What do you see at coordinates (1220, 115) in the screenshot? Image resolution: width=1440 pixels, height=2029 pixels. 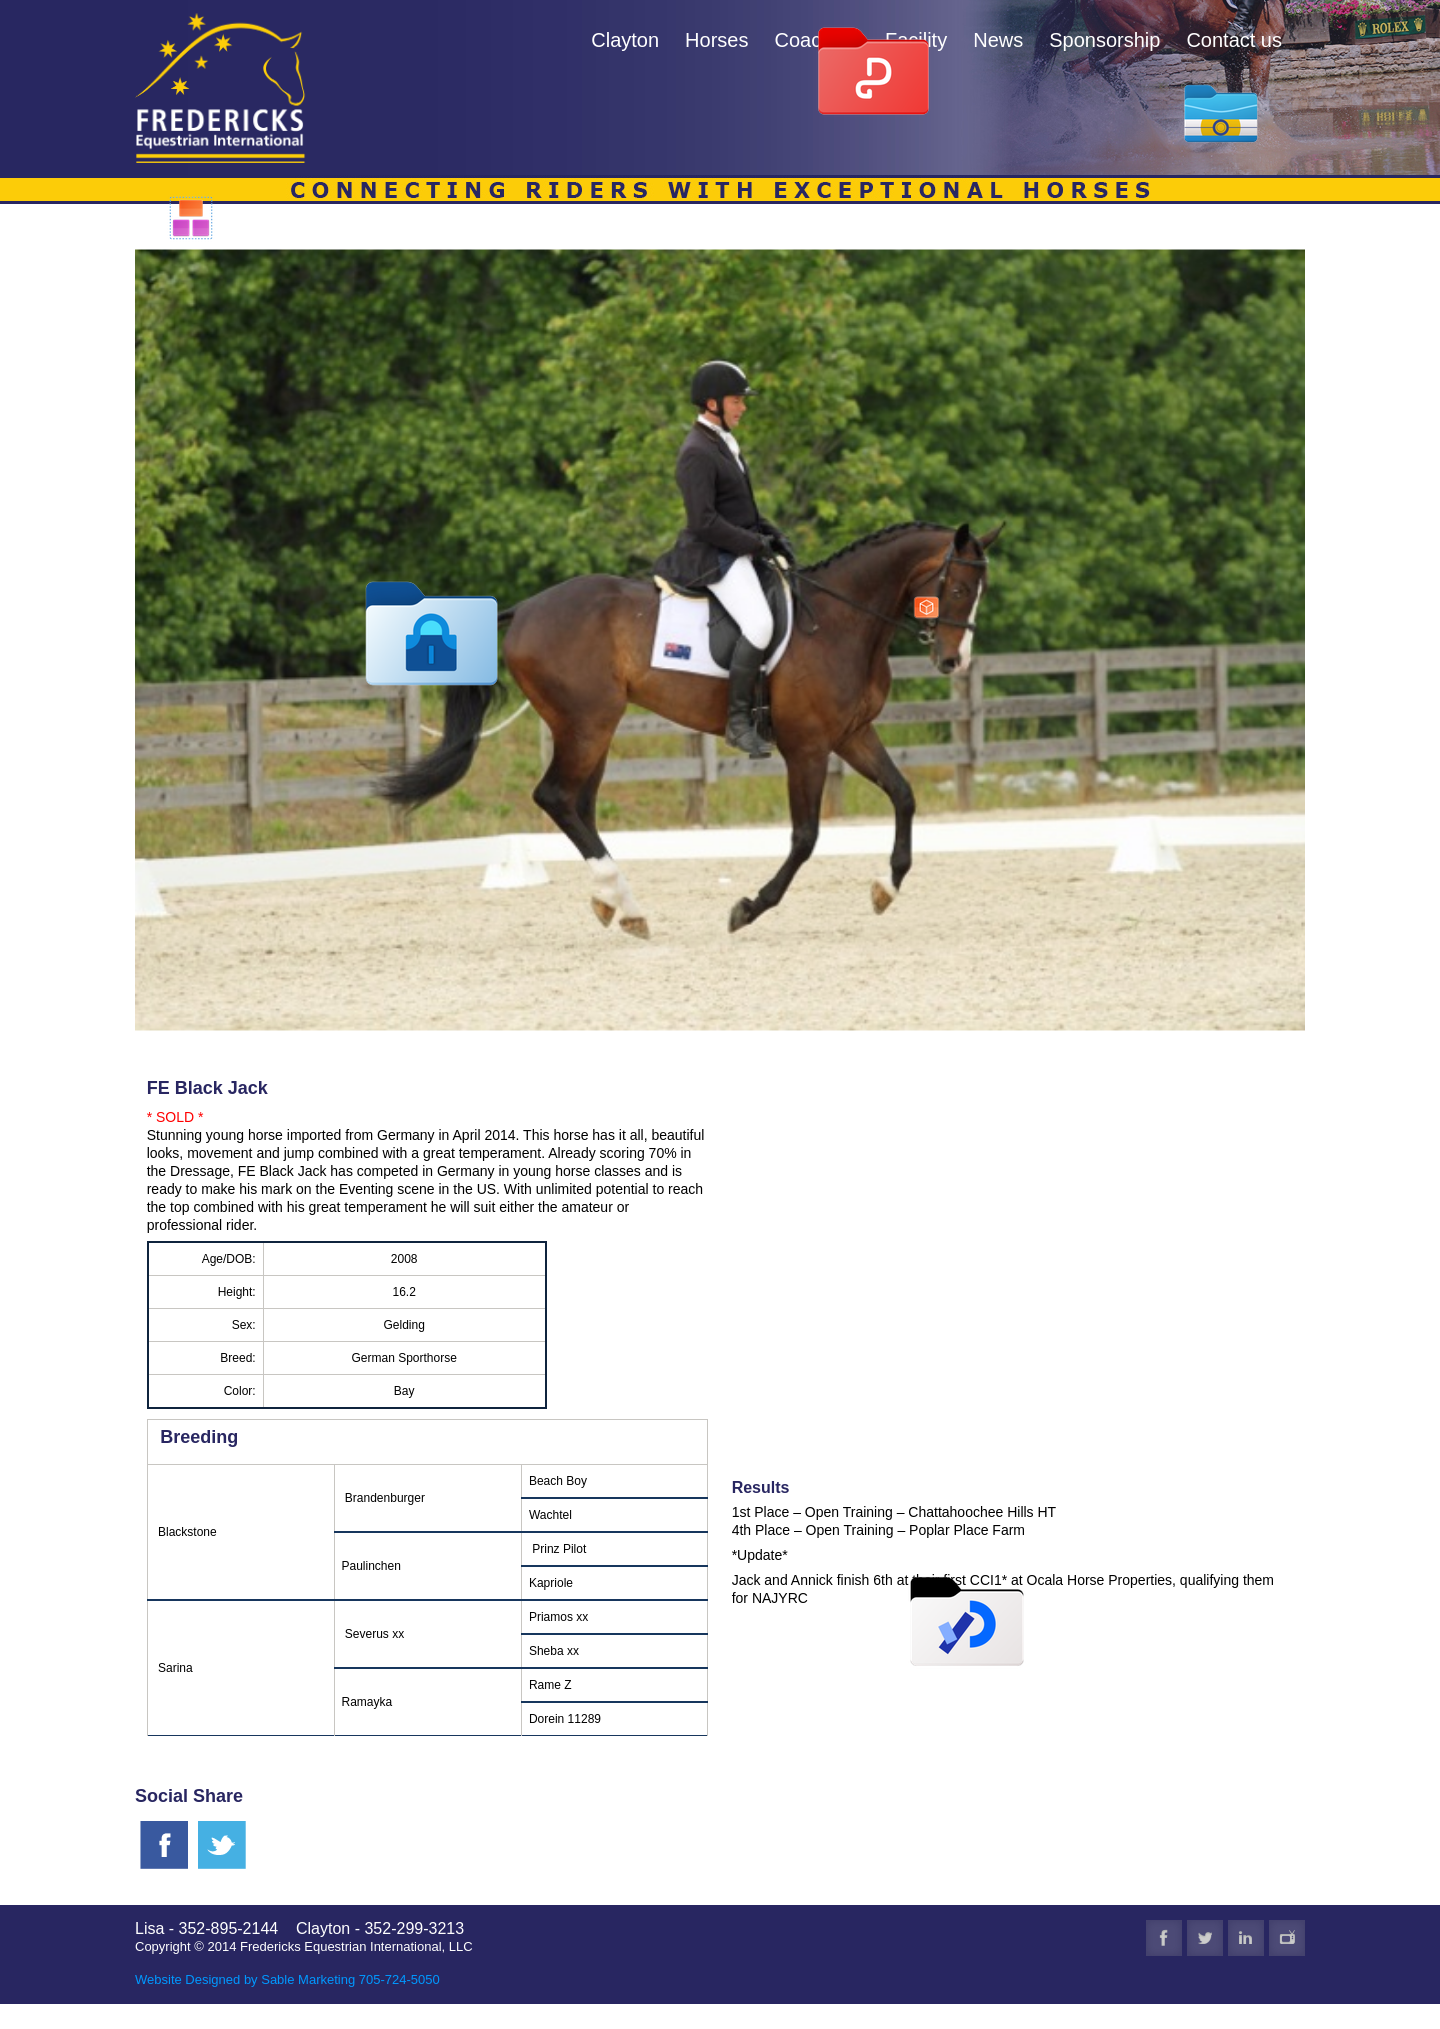 I see `open pokémon collection folder` at bounding box center [1220, 115].